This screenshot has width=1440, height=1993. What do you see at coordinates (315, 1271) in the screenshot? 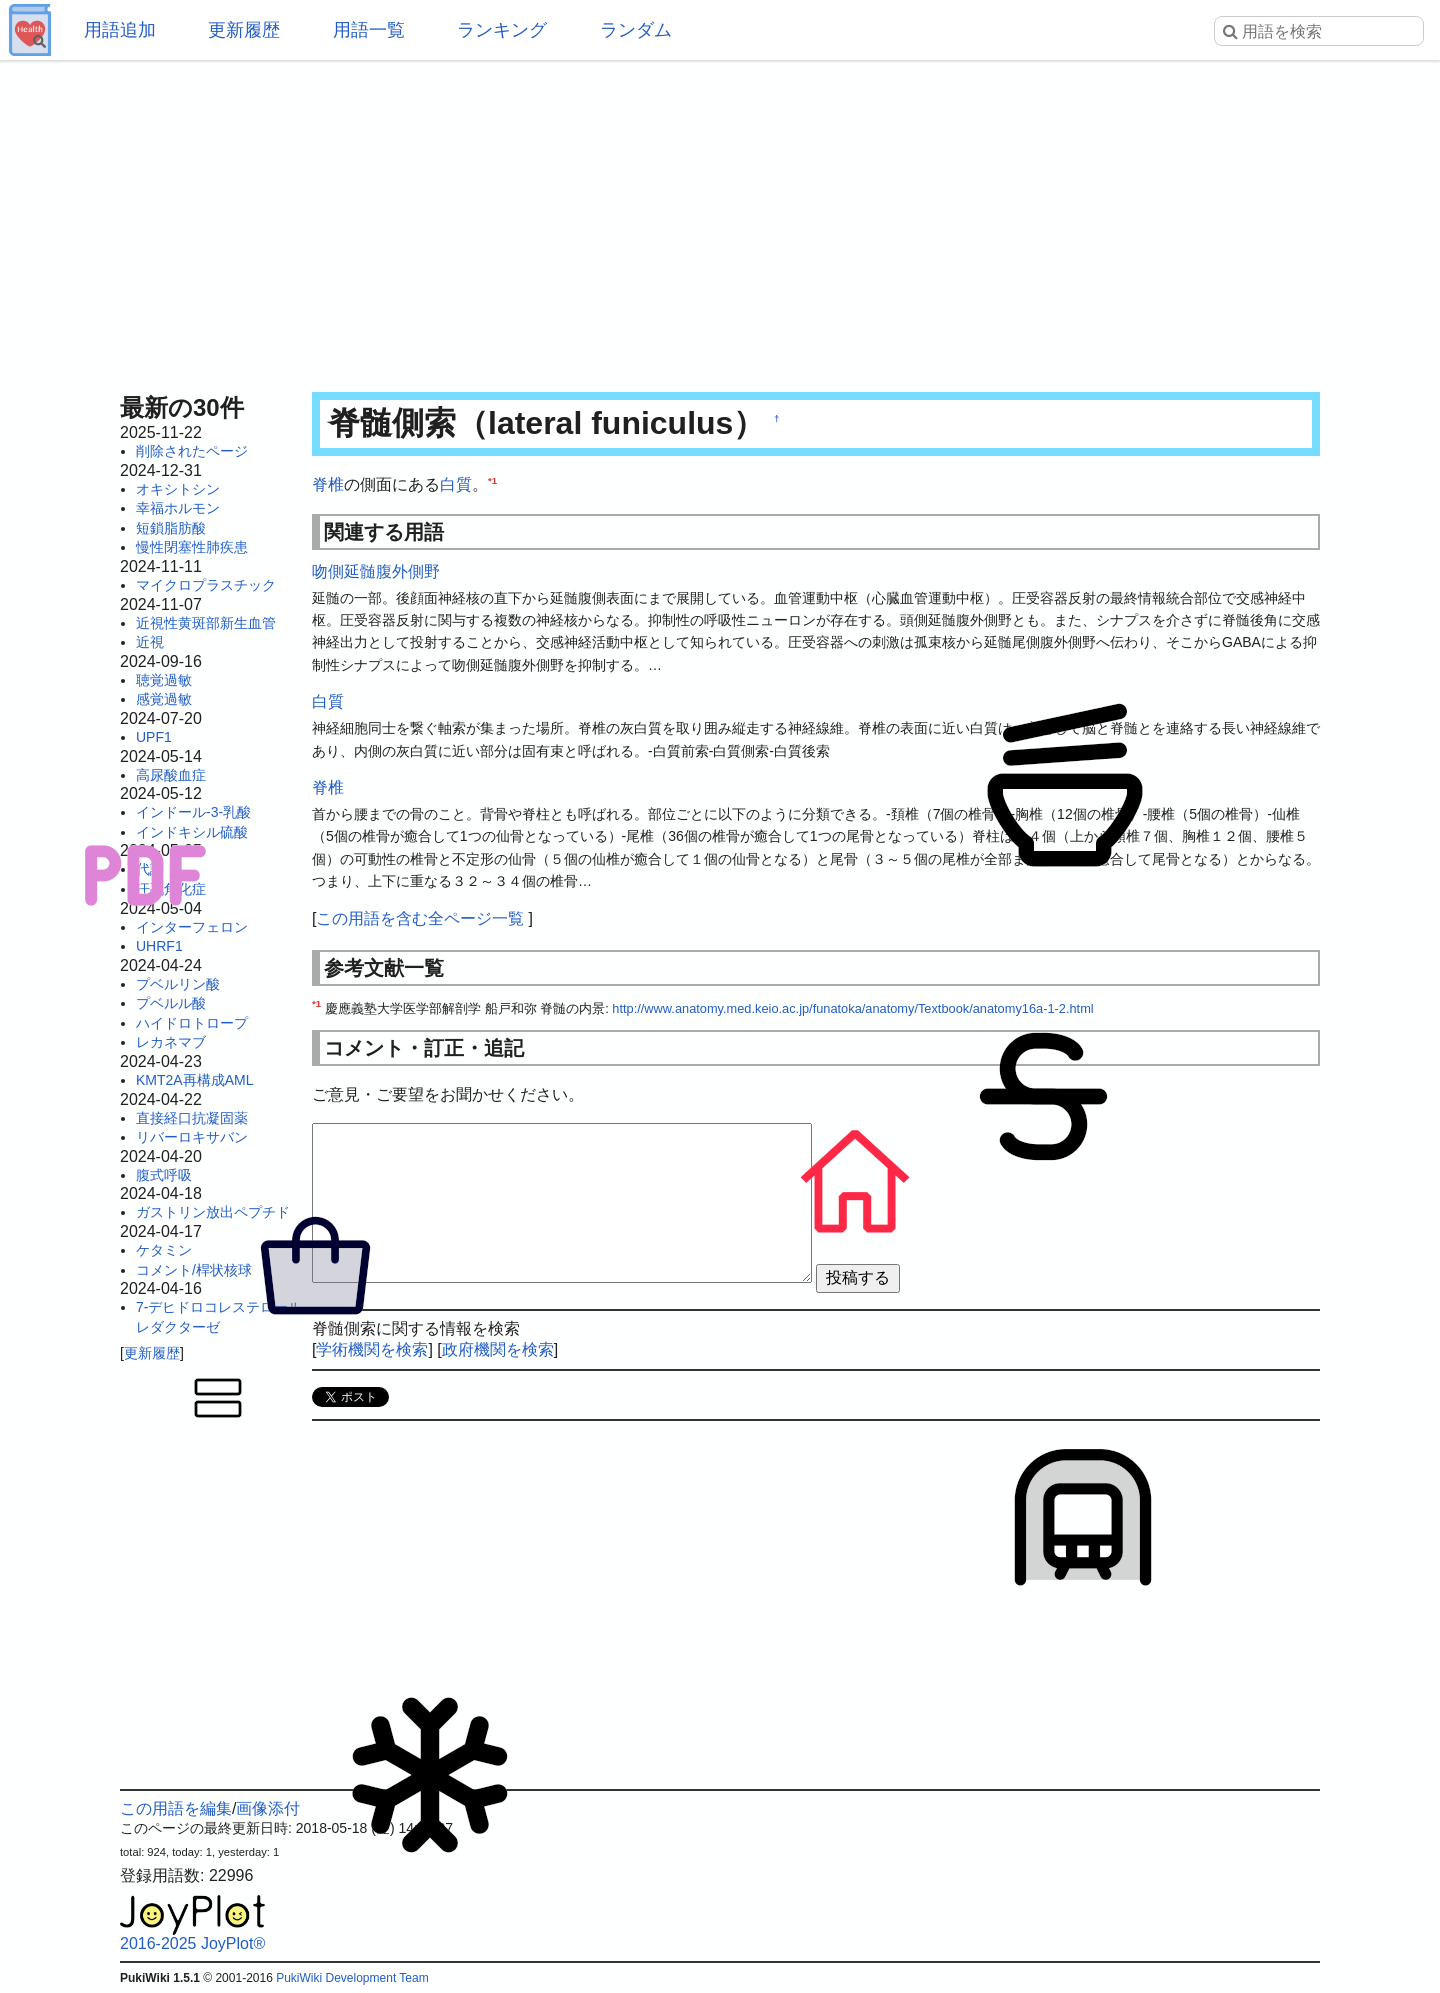
I see `view your shopping bag` at bounding box center [315, 1271].